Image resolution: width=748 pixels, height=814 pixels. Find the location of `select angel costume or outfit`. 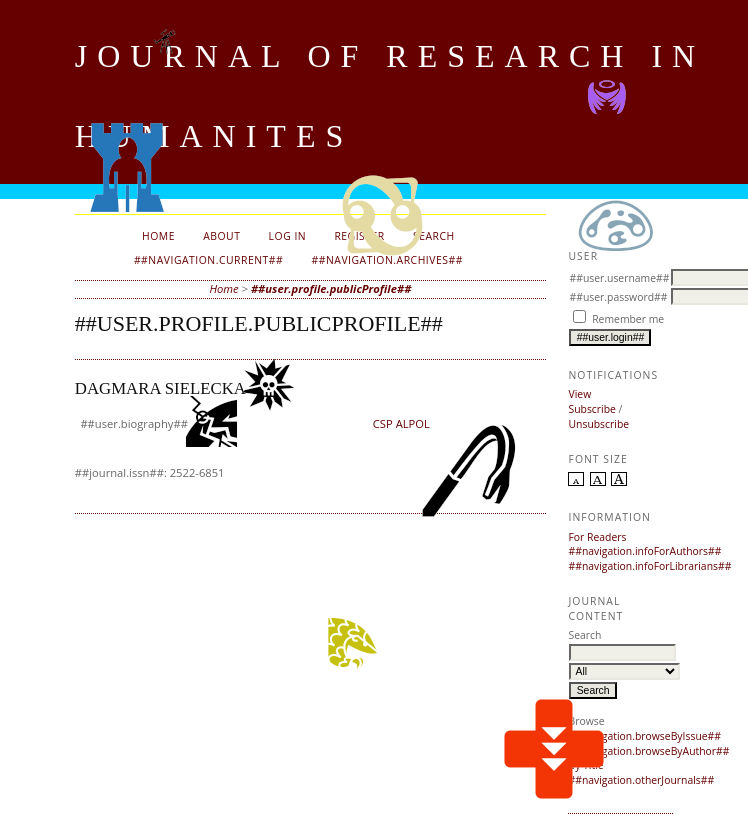

select angel costume or outfit is located at coordinates (606, 98).